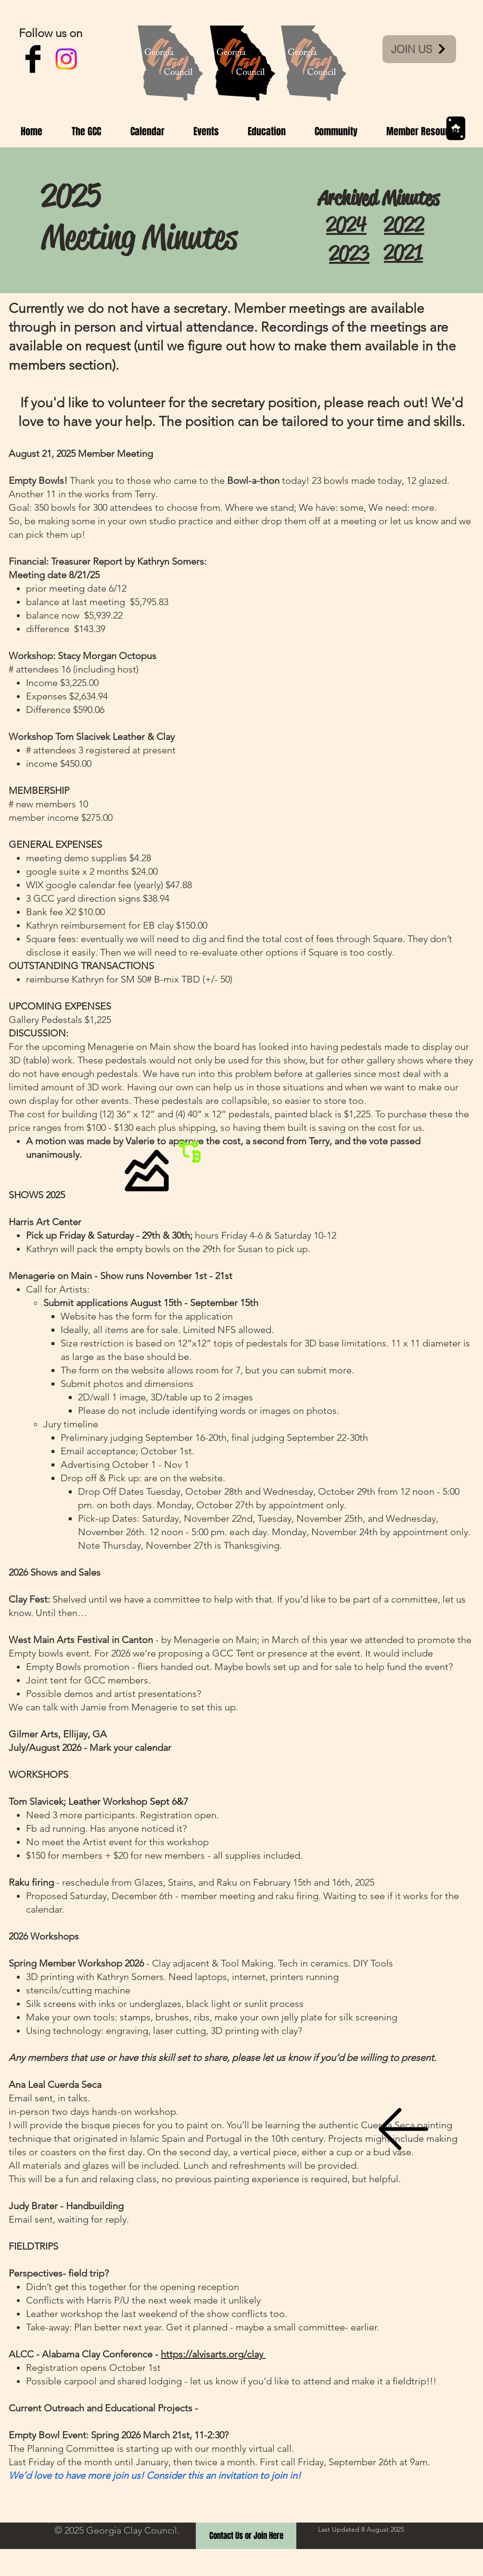  I want to click on go back to the previous screen, so click(403, 2129).